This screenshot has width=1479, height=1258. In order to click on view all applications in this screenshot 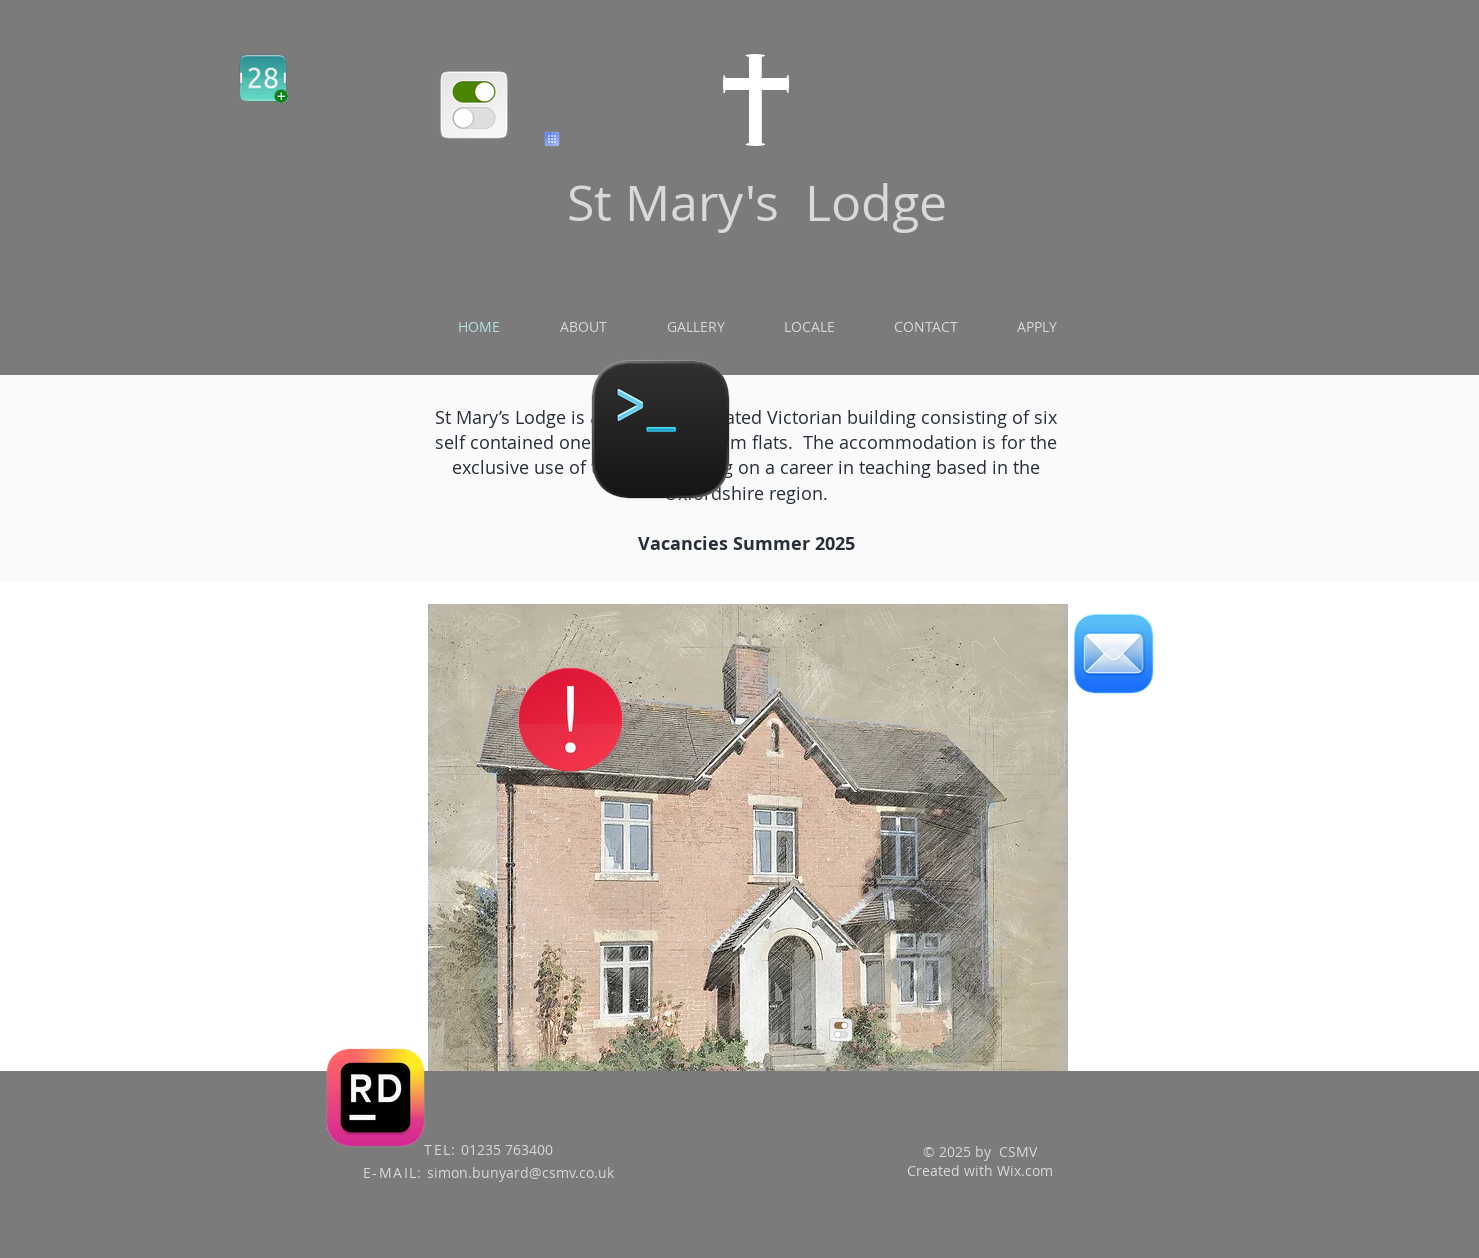, I will do `click(552, 139)`.